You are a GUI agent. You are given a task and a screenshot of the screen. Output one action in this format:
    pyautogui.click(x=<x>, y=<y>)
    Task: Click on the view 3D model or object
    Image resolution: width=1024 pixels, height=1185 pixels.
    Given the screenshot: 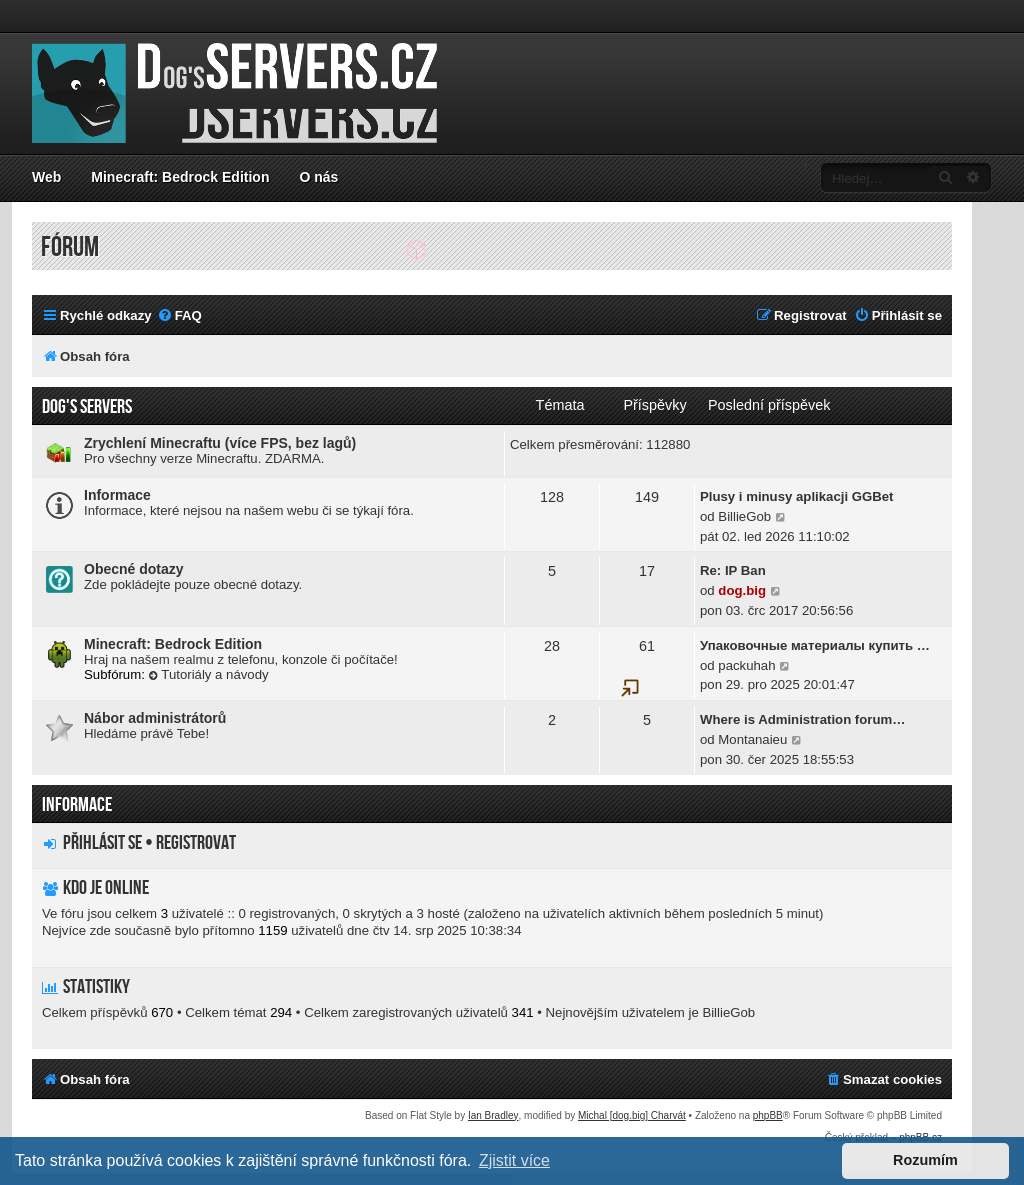 What is the action you would take?
    pyautogui.click(x=416, y=249)
    